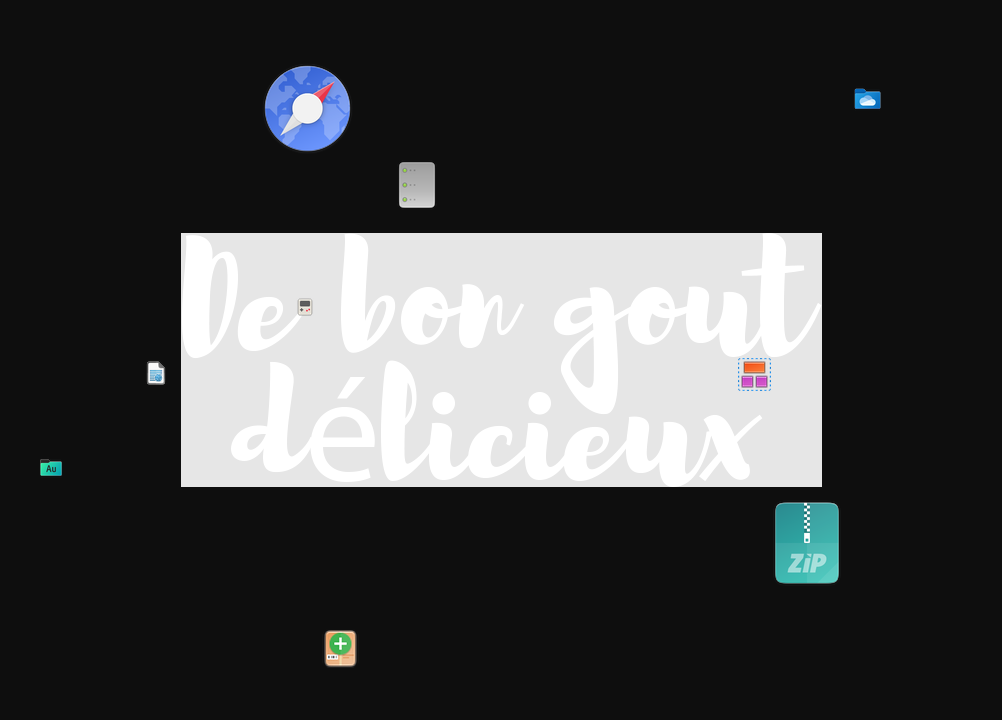 Image resolution: width=1002 pixels, height=720 pixels. What do you see at coordinates (307, 108) in the screenshot?
I see `launch the web browser app` at bounding box center [307, 108].